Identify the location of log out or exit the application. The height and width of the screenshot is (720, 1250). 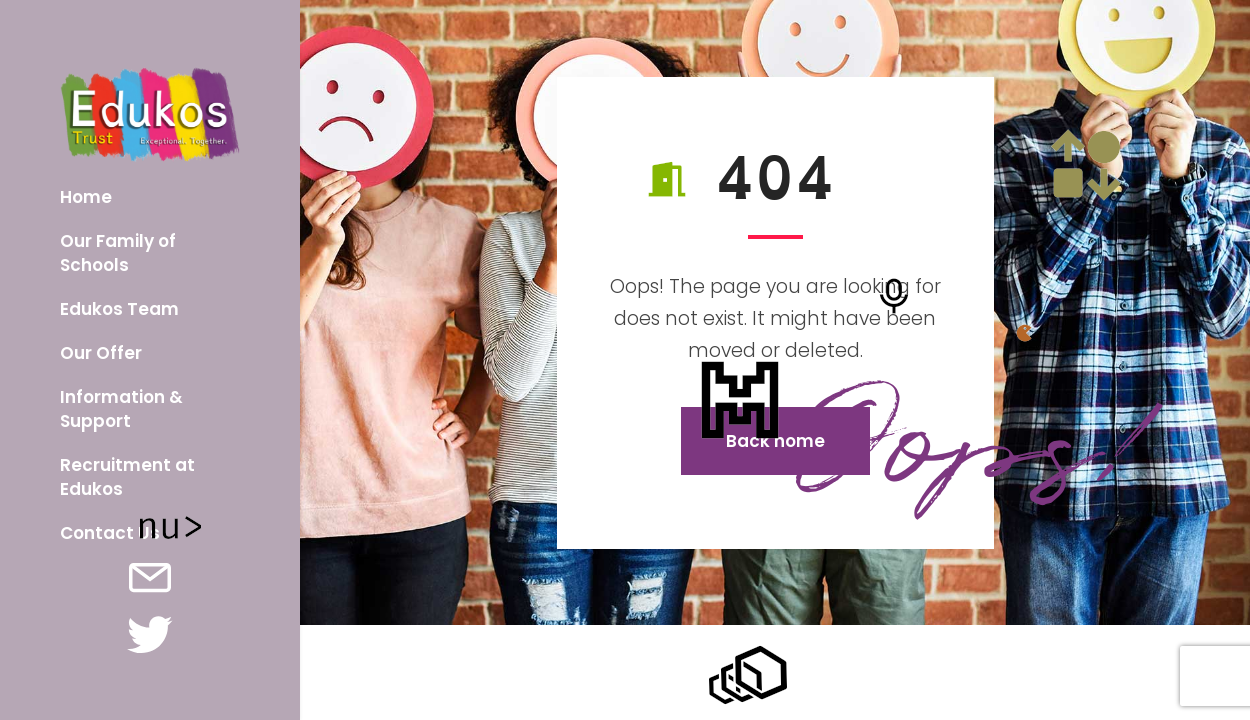
(667, 180).